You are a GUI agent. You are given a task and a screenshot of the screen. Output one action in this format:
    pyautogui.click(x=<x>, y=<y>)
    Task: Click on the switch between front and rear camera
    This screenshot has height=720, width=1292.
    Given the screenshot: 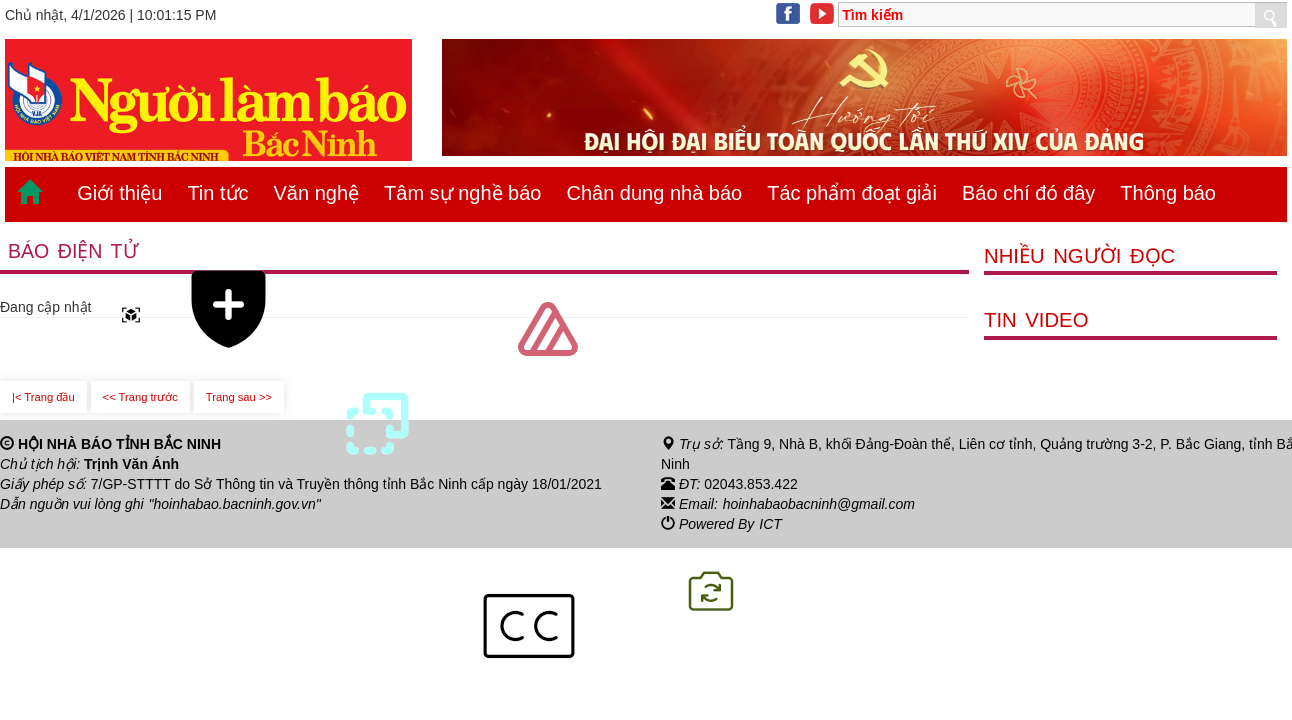 What is the action you would take?
    pyautogui.click(x=711, y=592)
    